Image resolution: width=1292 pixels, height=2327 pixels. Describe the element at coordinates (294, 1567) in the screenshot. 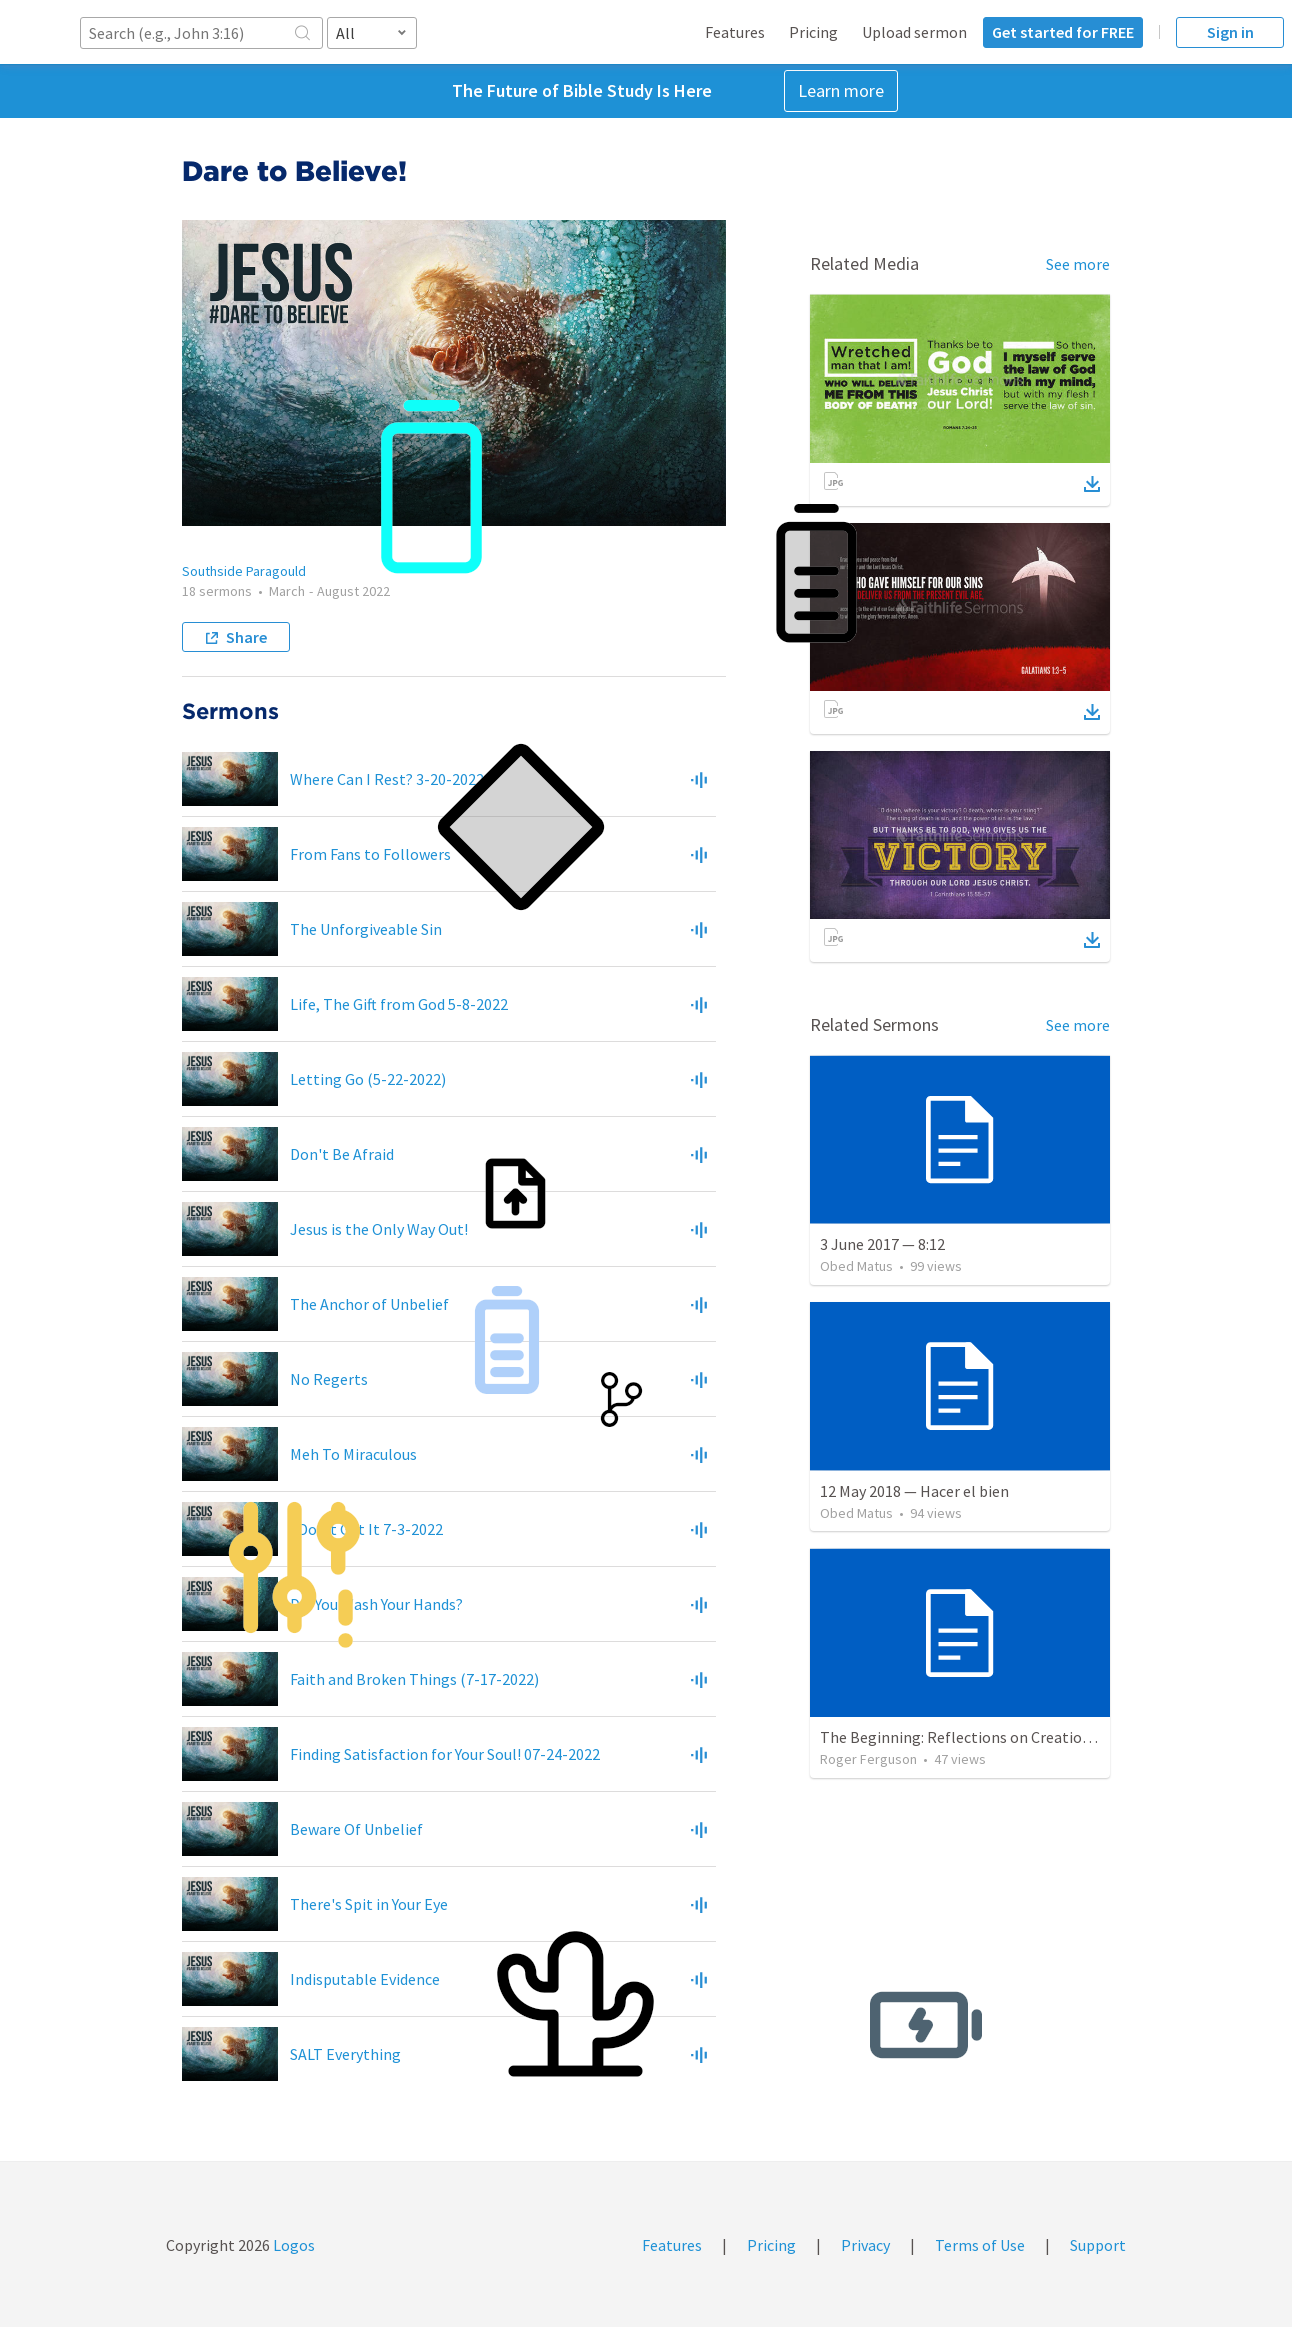

I see `settings require attention or action` at that location.